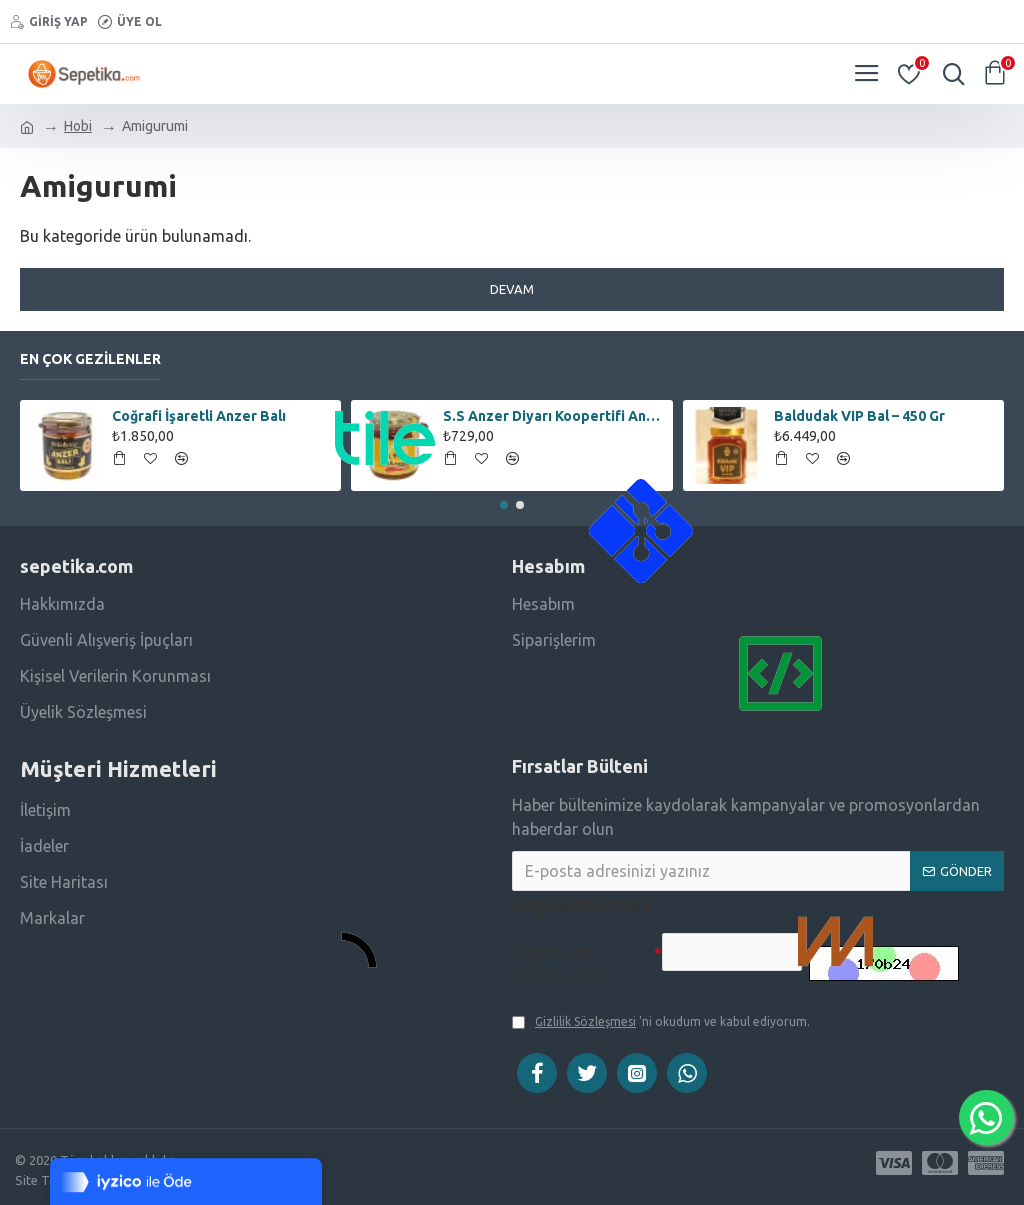 The height and width of the screenshot is (1205, 1024). What do you see at coordinates (341, 967) in the screenshot?
I see `indicates content is loading` at bounding box center [341, 967].